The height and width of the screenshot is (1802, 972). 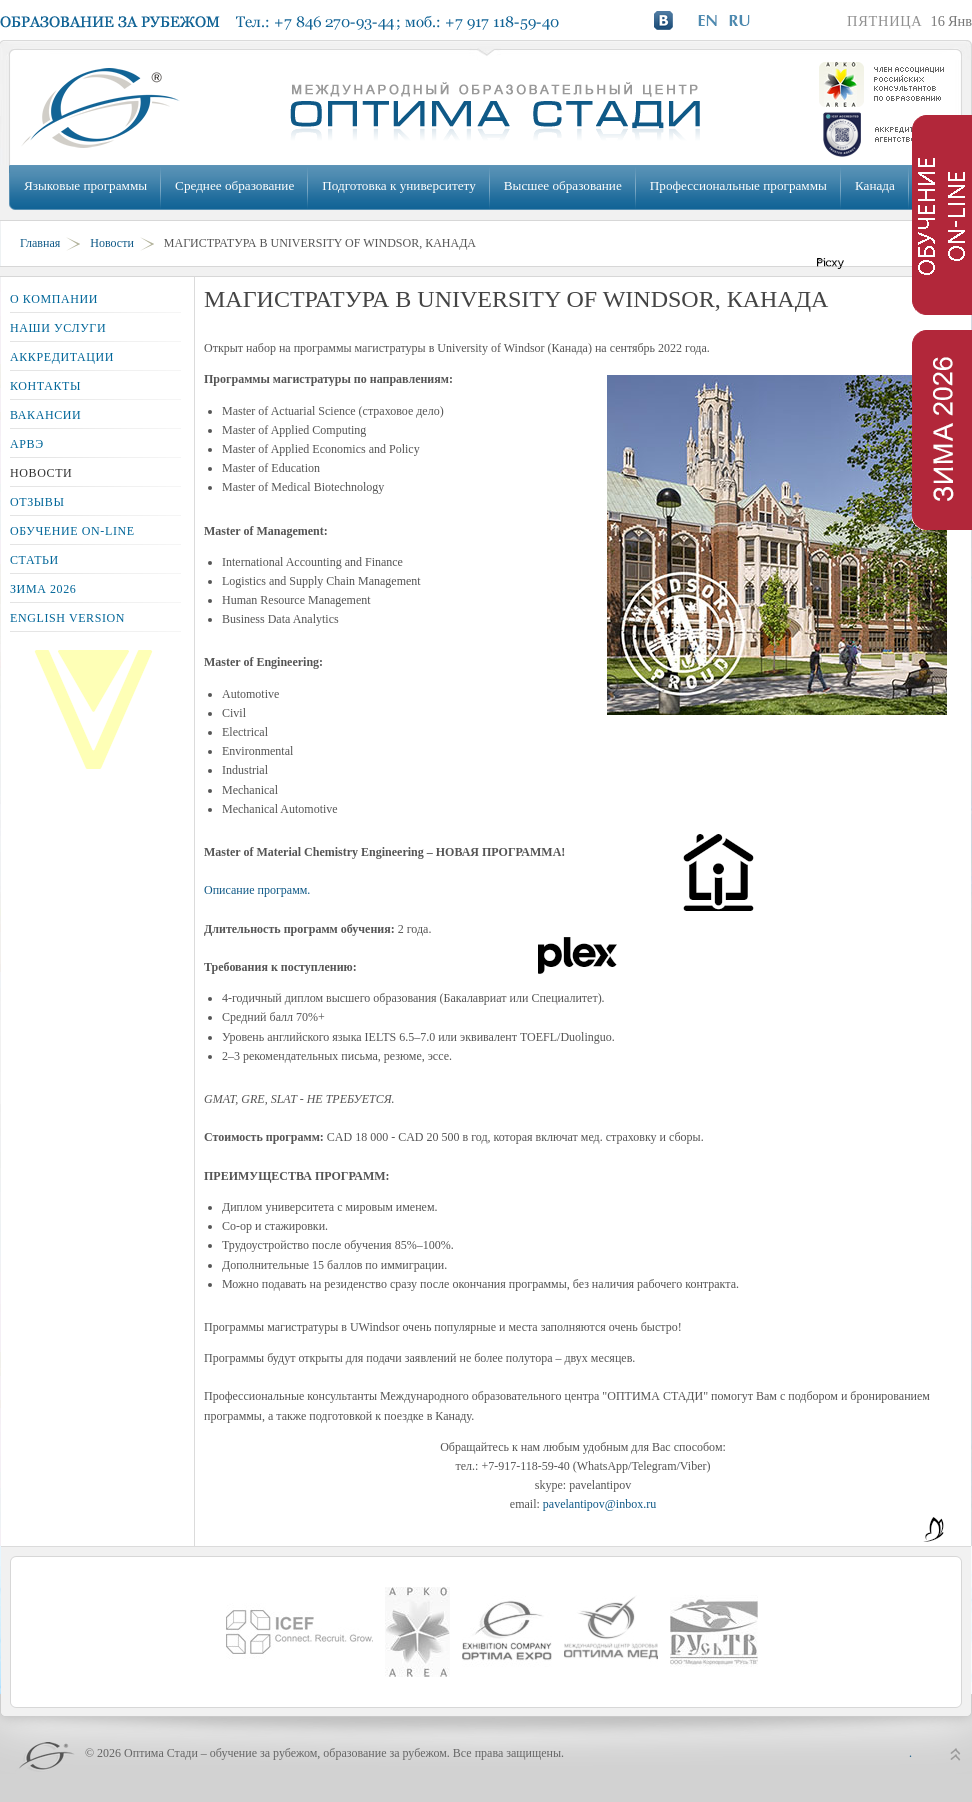 I want to click on open the Veepee app, so click(x=933, y=1529).